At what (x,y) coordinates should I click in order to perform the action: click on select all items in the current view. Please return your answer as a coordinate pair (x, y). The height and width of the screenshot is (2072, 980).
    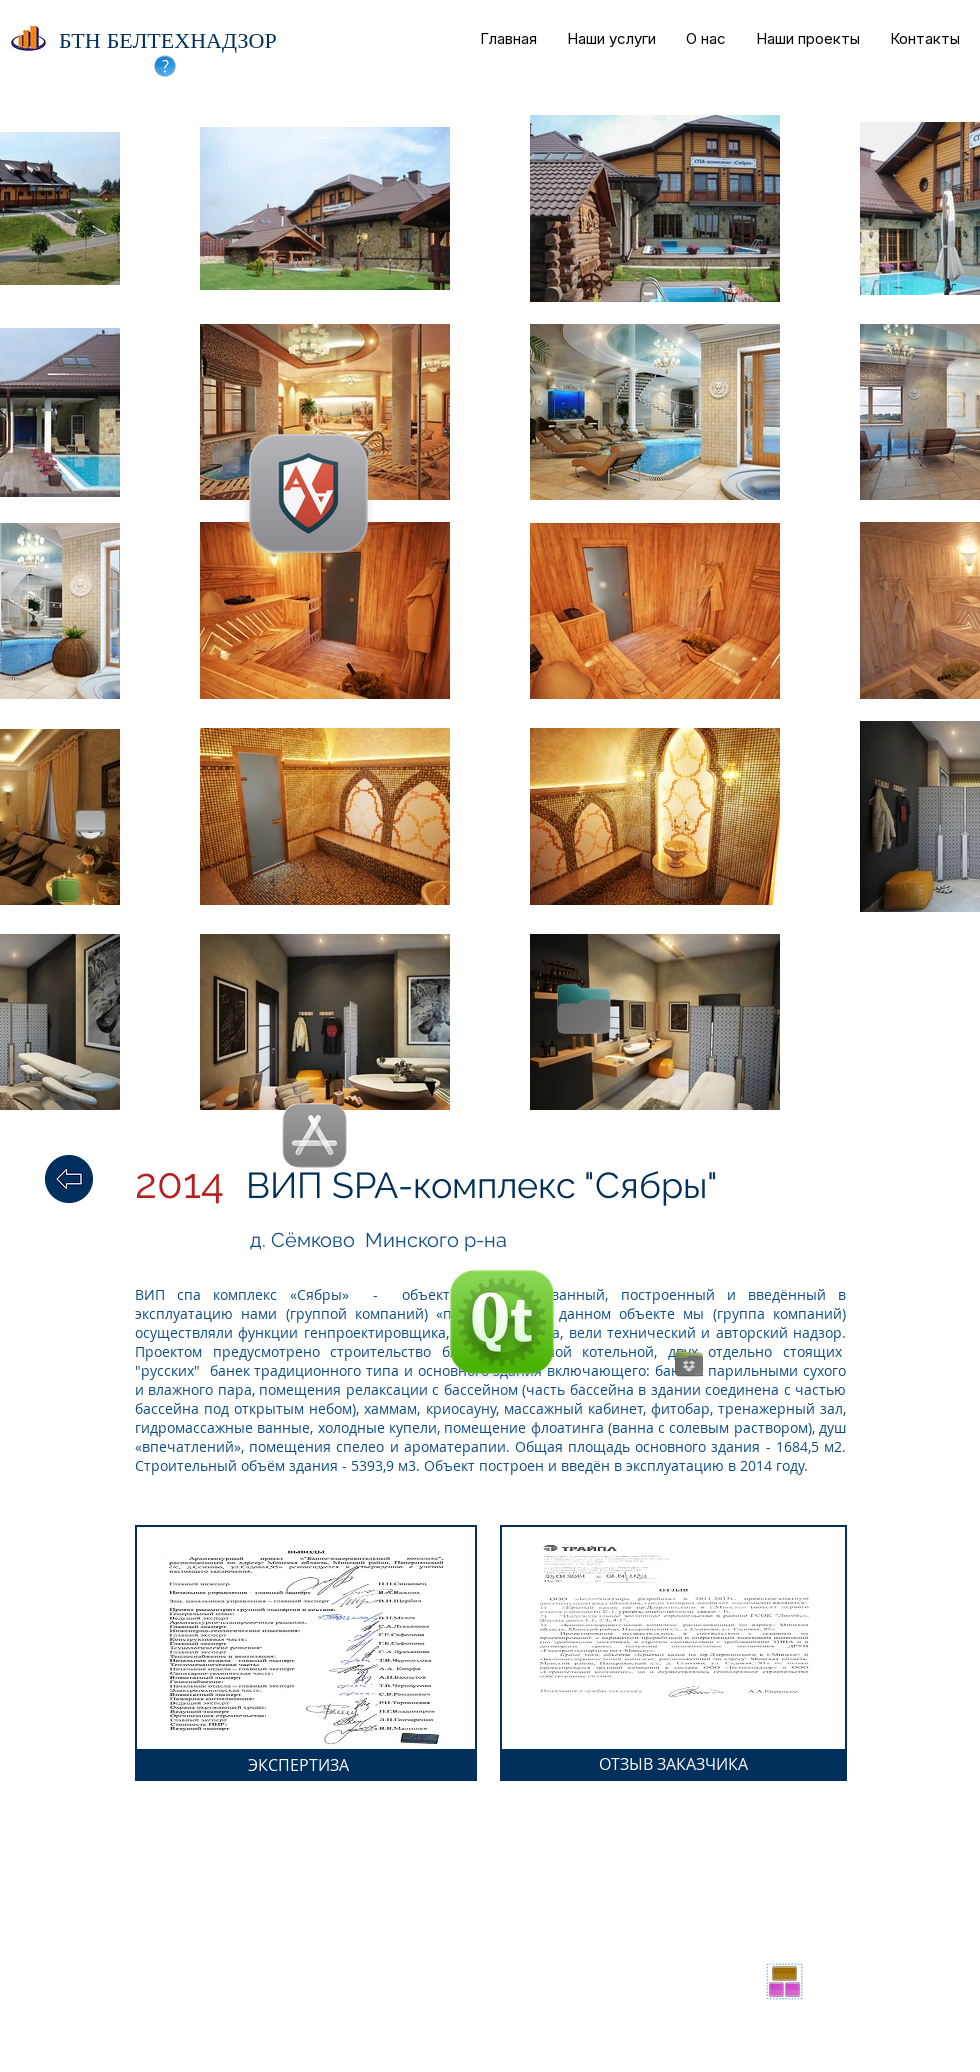
    Looking at the image, I should click on (784, 1981).